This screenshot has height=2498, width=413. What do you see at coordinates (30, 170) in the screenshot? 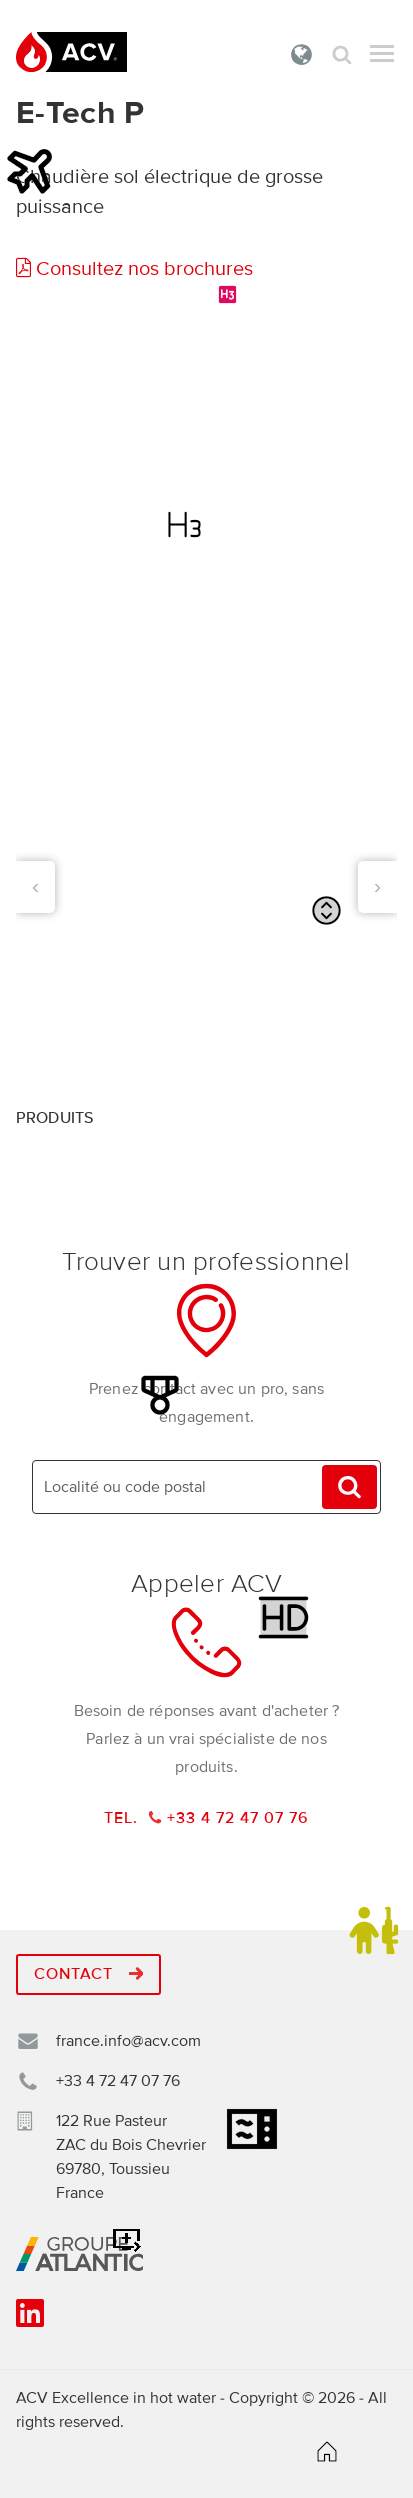
I see `enable airplane mode` at bounding box center [30, 170].